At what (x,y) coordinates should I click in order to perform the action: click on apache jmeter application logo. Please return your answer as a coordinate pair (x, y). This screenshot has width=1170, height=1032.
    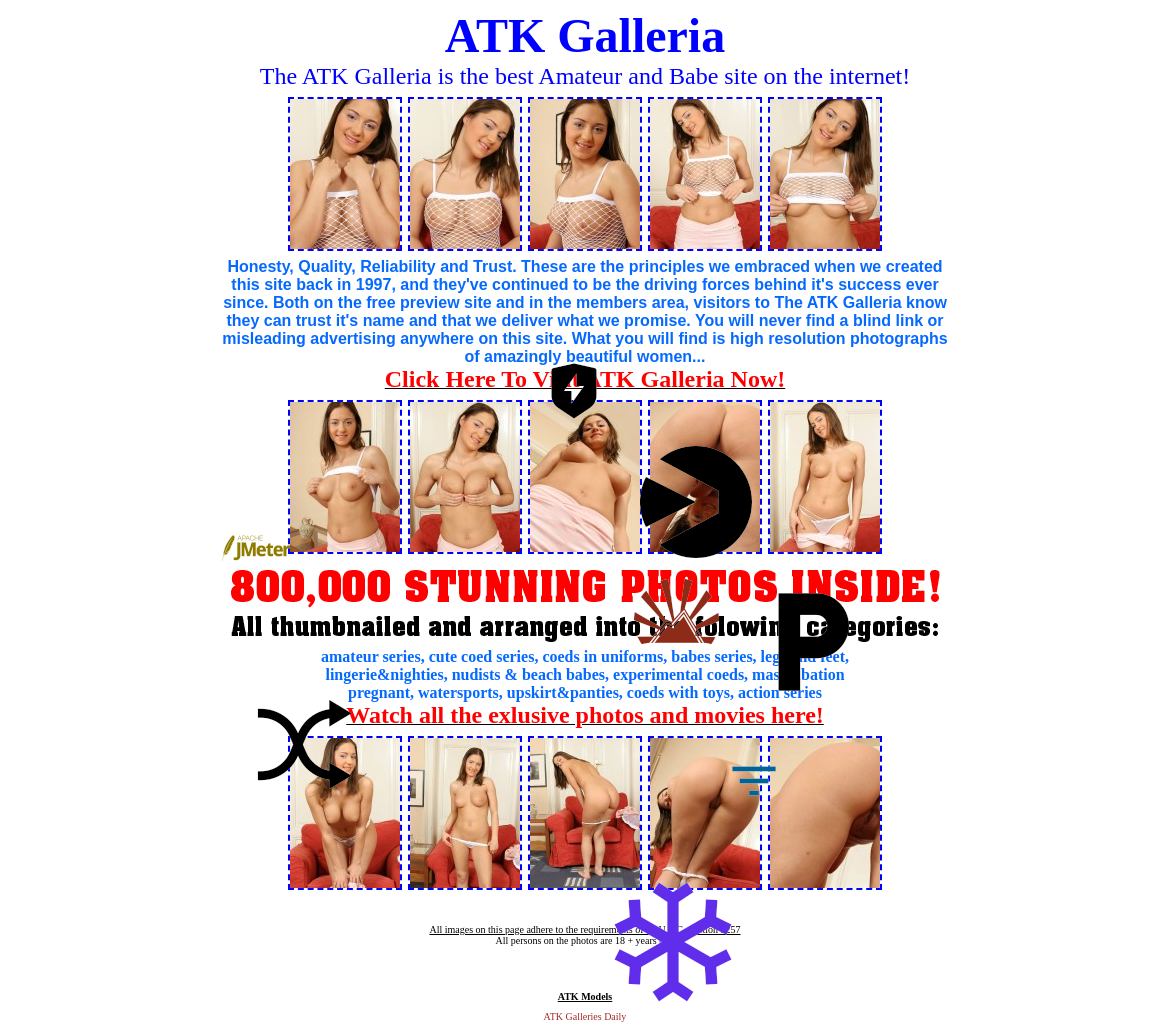
    Looking at the image, I should click on (256, 548).